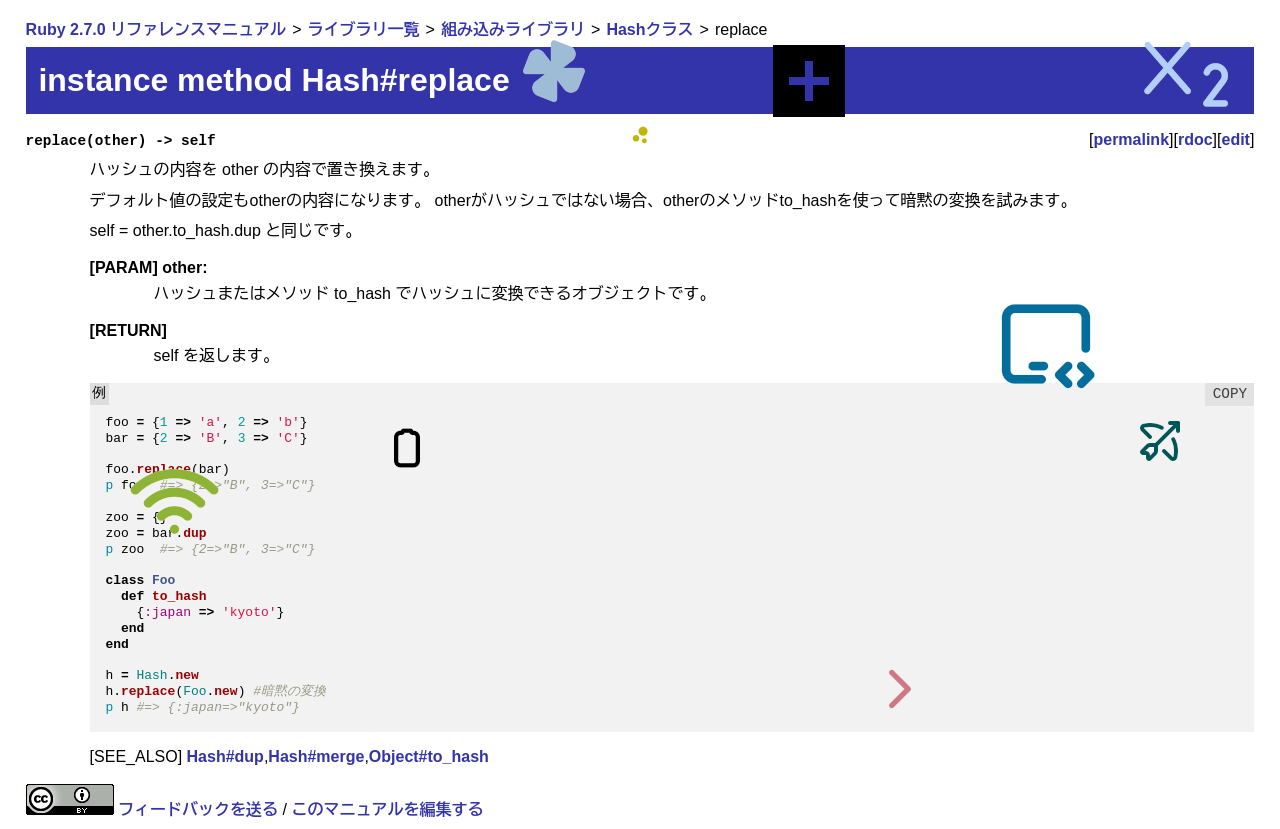  What do you see at coordinates (1046, 344) in the screenshot?
I see `open code editor on tablet device` at bounding box center [1046, 344].